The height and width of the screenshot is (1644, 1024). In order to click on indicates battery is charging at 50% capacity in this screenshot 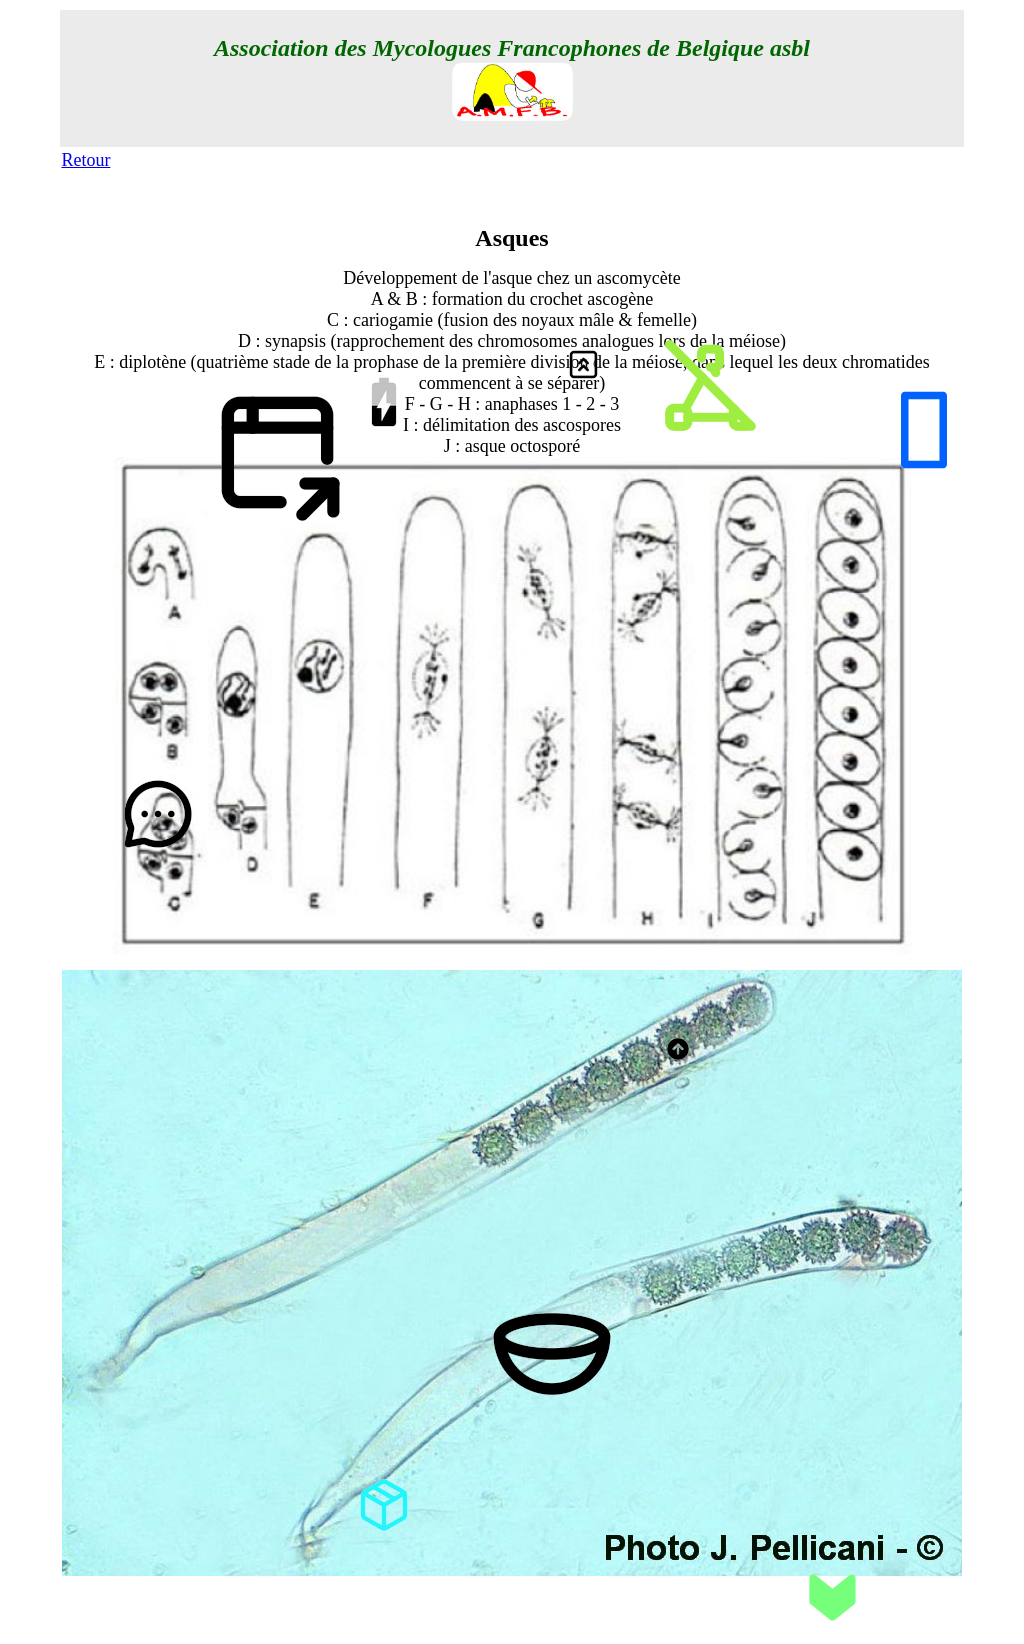, I will do `click(384, 402)`.